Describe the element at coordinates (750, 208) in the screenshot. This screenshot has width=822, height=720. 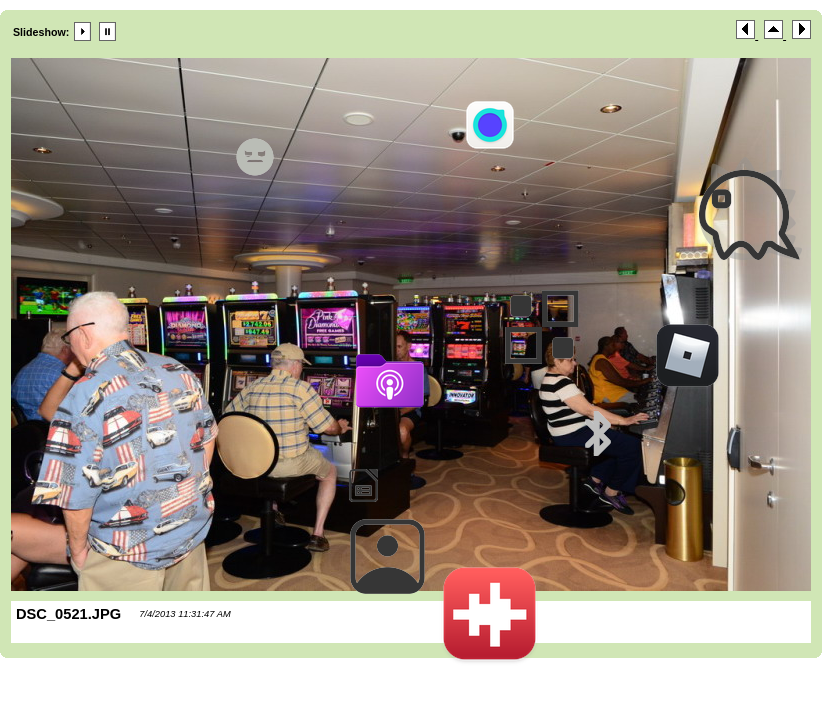
I see `open dino messaging app` at that location.